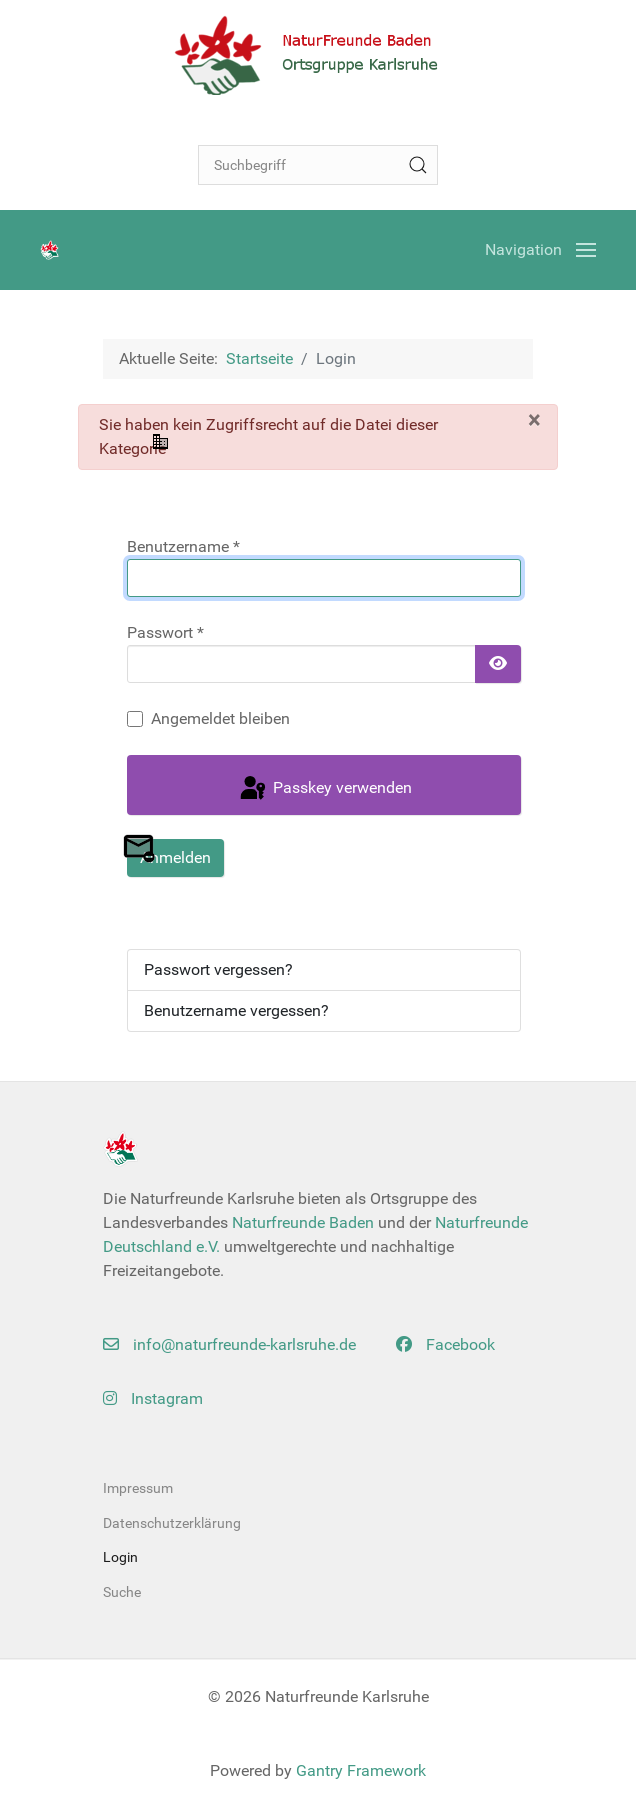 Image resolution: width=636 pixels, height=1808 pixels. I want to click on view company or organization profile, so click(160, 441).